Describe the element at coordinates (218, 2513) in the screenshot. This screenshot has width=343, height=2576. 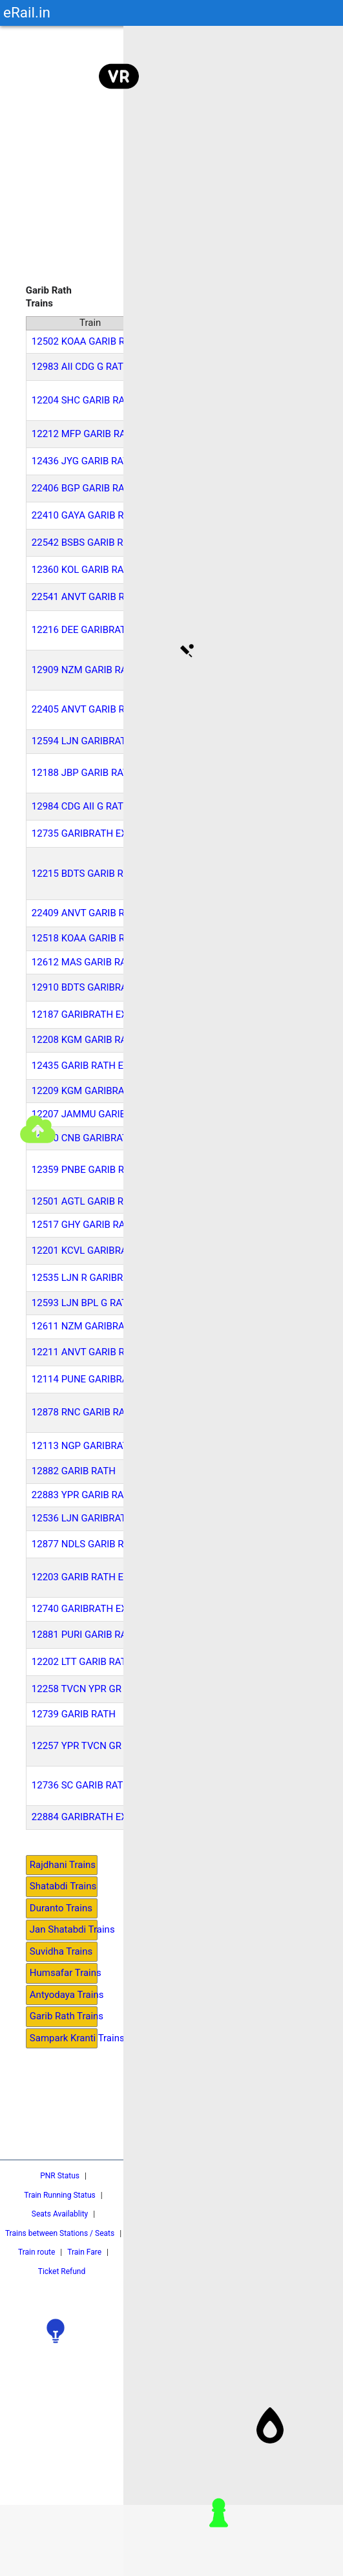
I see `play chess or access chess game` at that location.